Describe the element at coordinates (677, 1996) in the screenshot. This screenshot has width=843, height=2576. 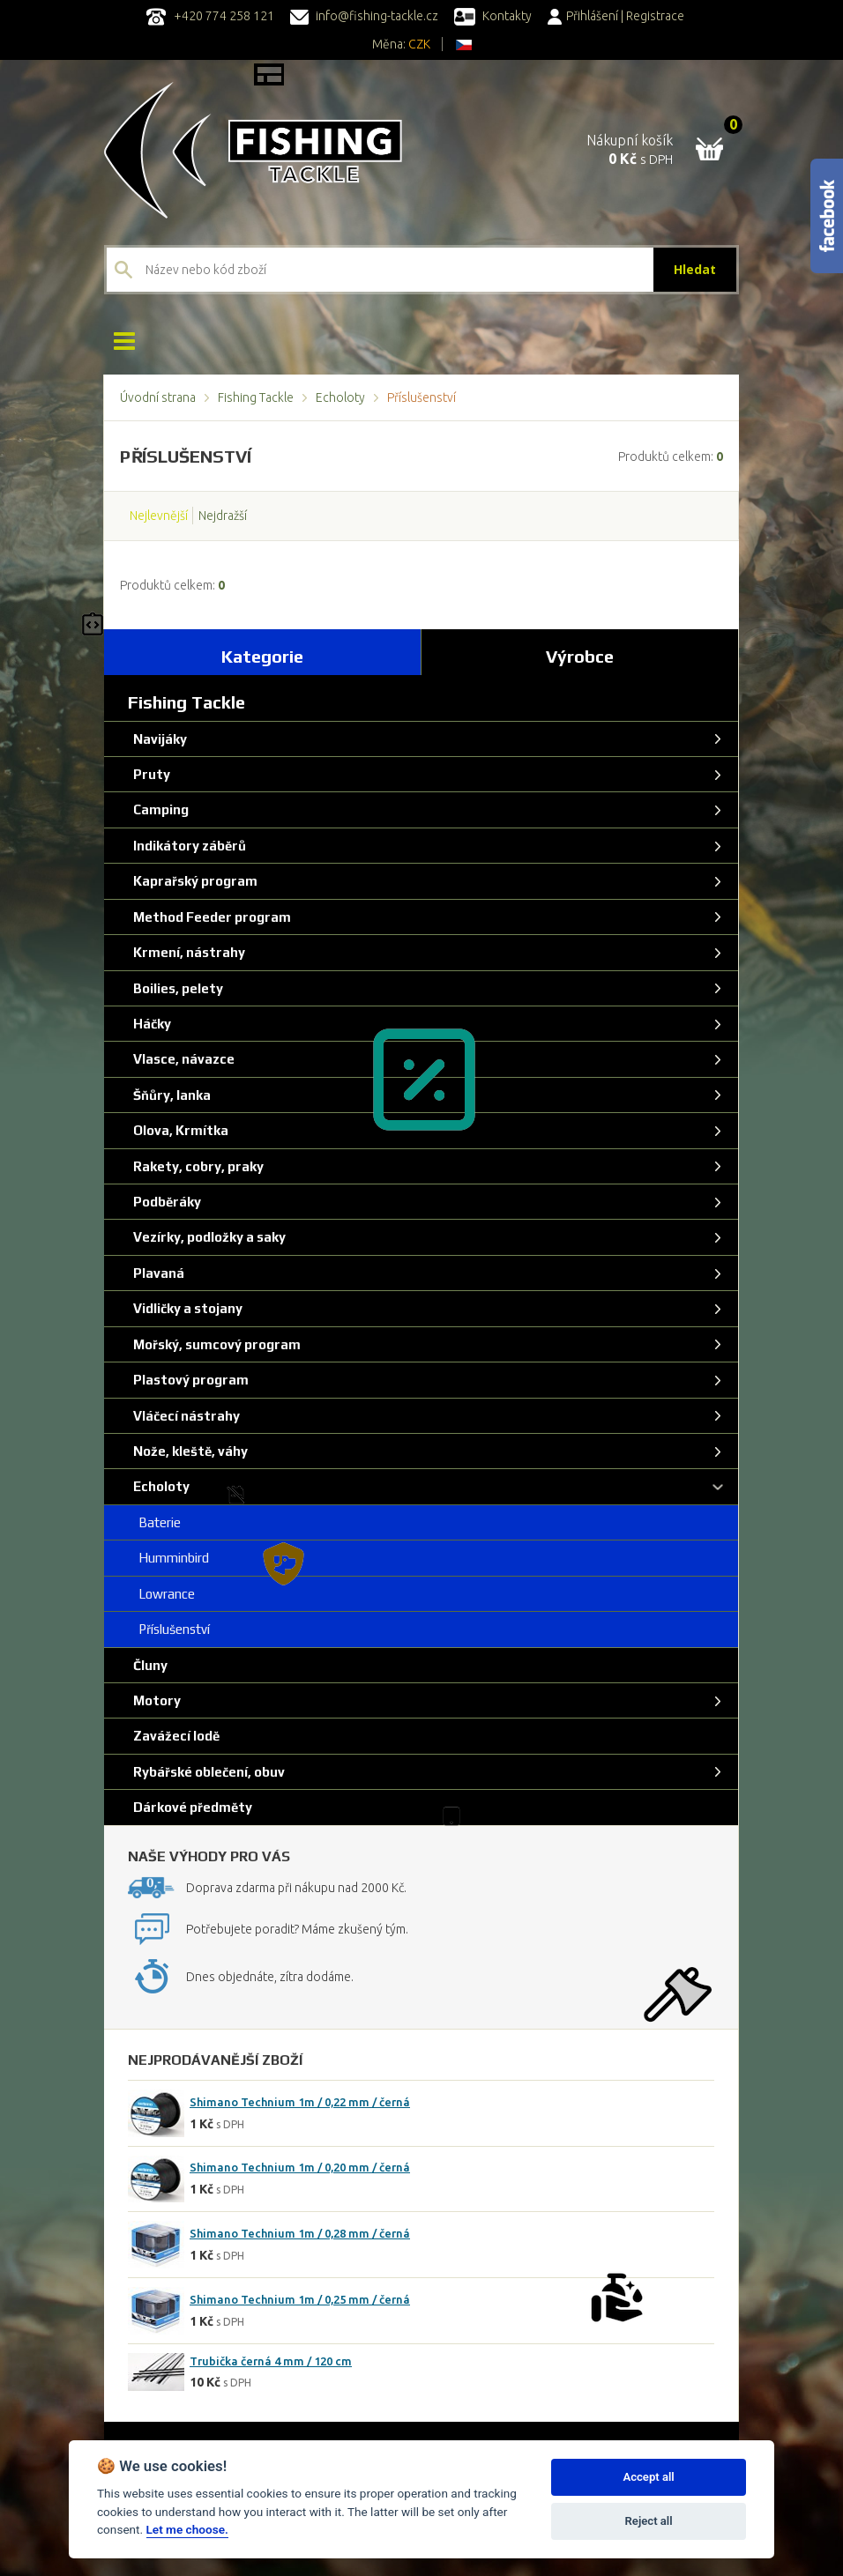
I see `access crafting or building tools` at that location.